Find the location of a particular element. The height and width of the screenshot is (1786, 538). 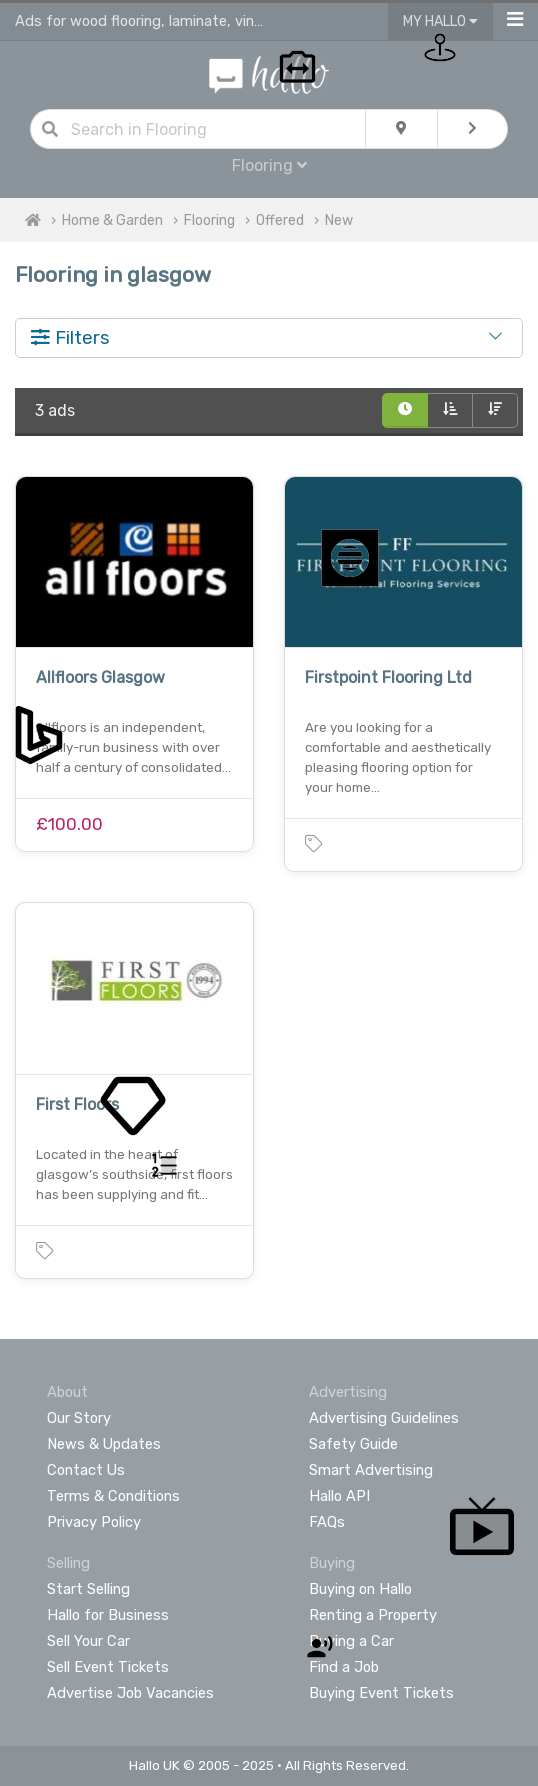

open Sketch design app is located at coordinates (133, 1106).